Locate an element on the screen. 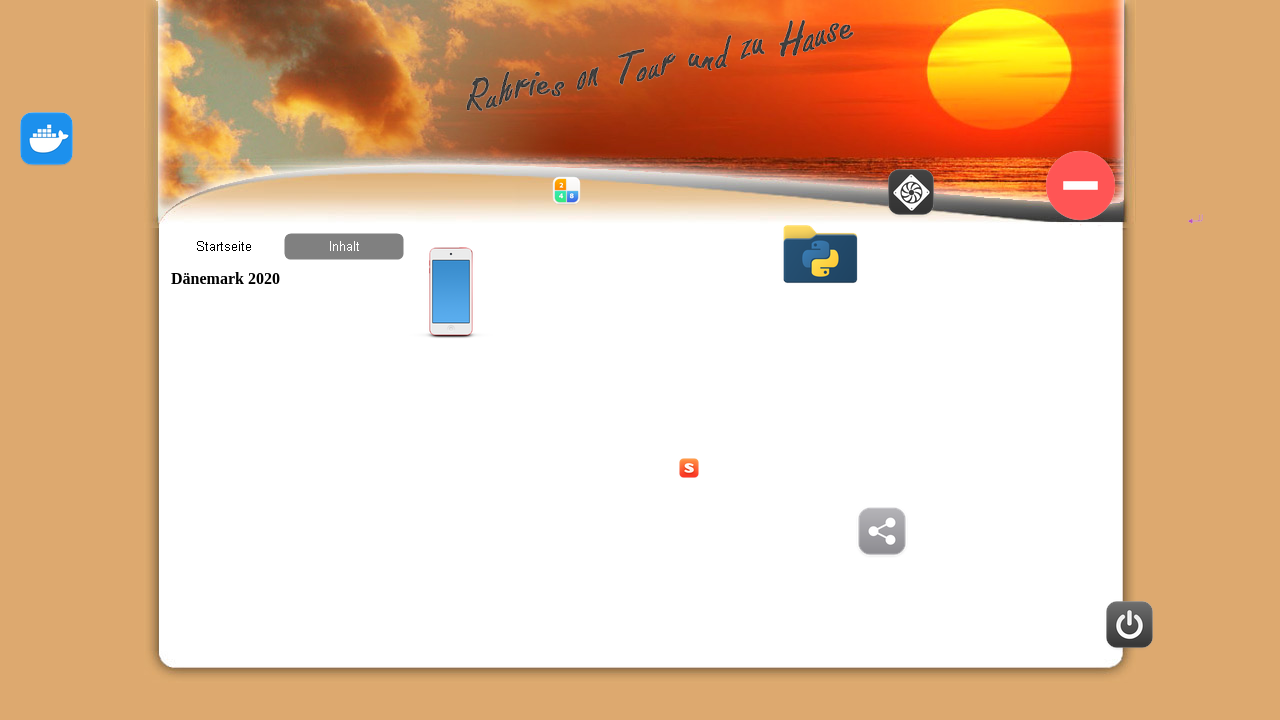 The height and width of the screenshot is (720, 1280). open Docker desktop application is located at coordinates (46, 138).